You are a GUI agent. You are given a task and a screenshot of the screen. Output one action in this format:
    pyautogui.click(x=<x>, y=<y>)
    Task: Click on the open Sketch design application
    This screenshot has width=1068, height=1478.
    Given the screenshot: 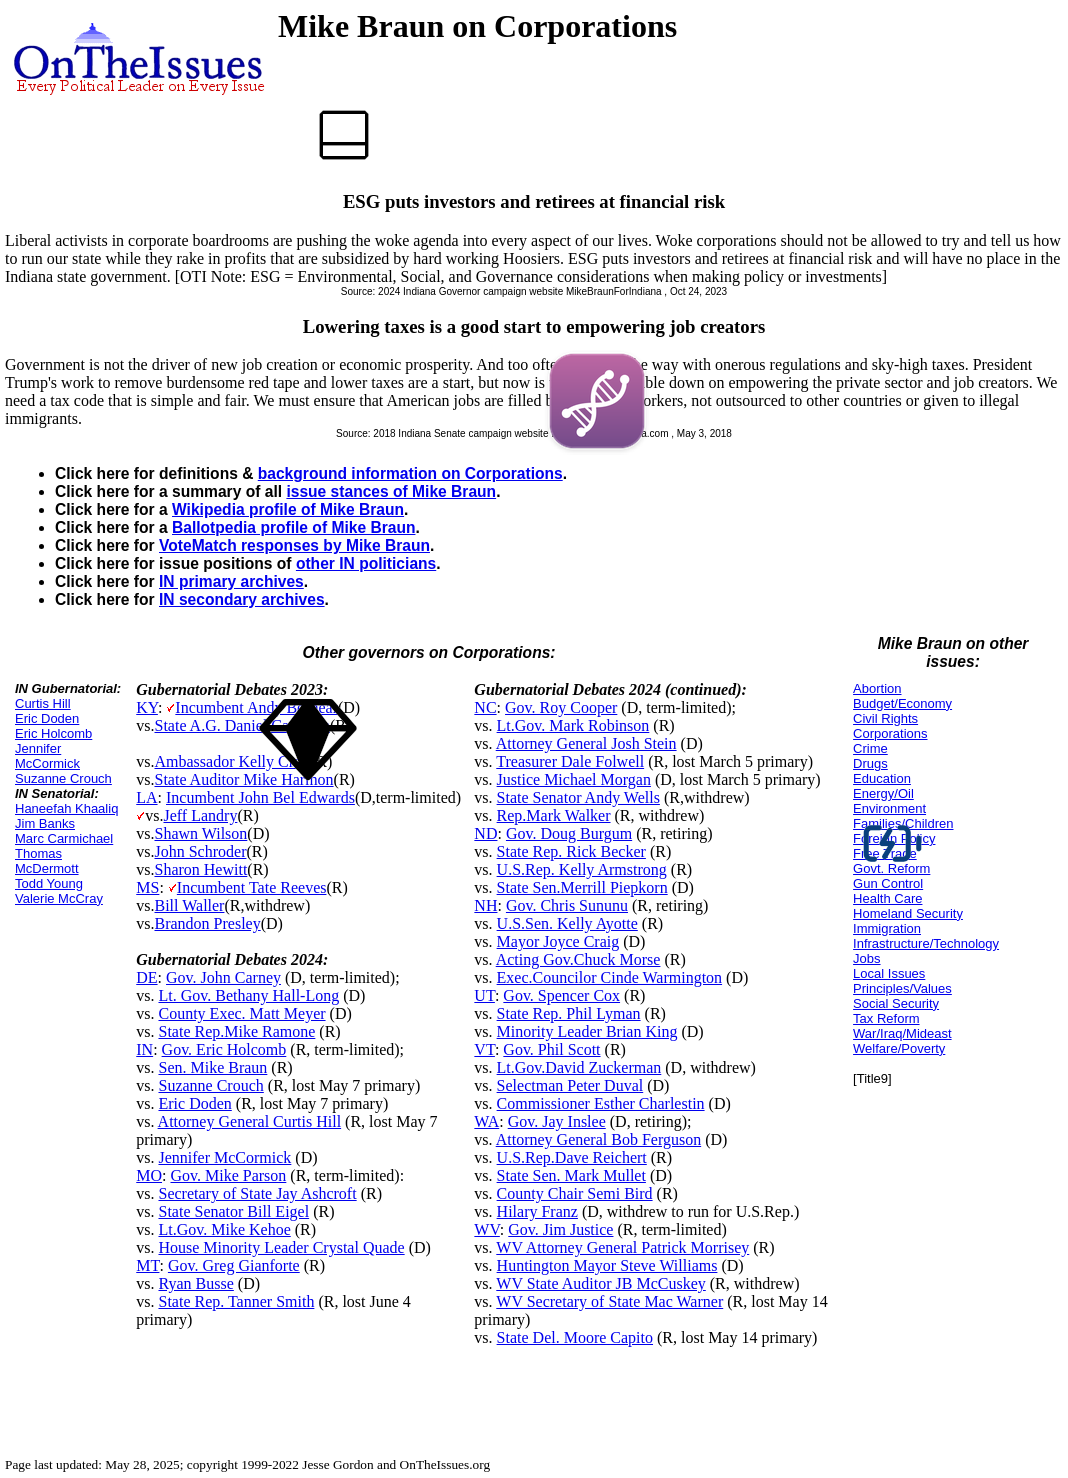 What is the action you would take?
    pyautogui.click(x=308, y=738)
    